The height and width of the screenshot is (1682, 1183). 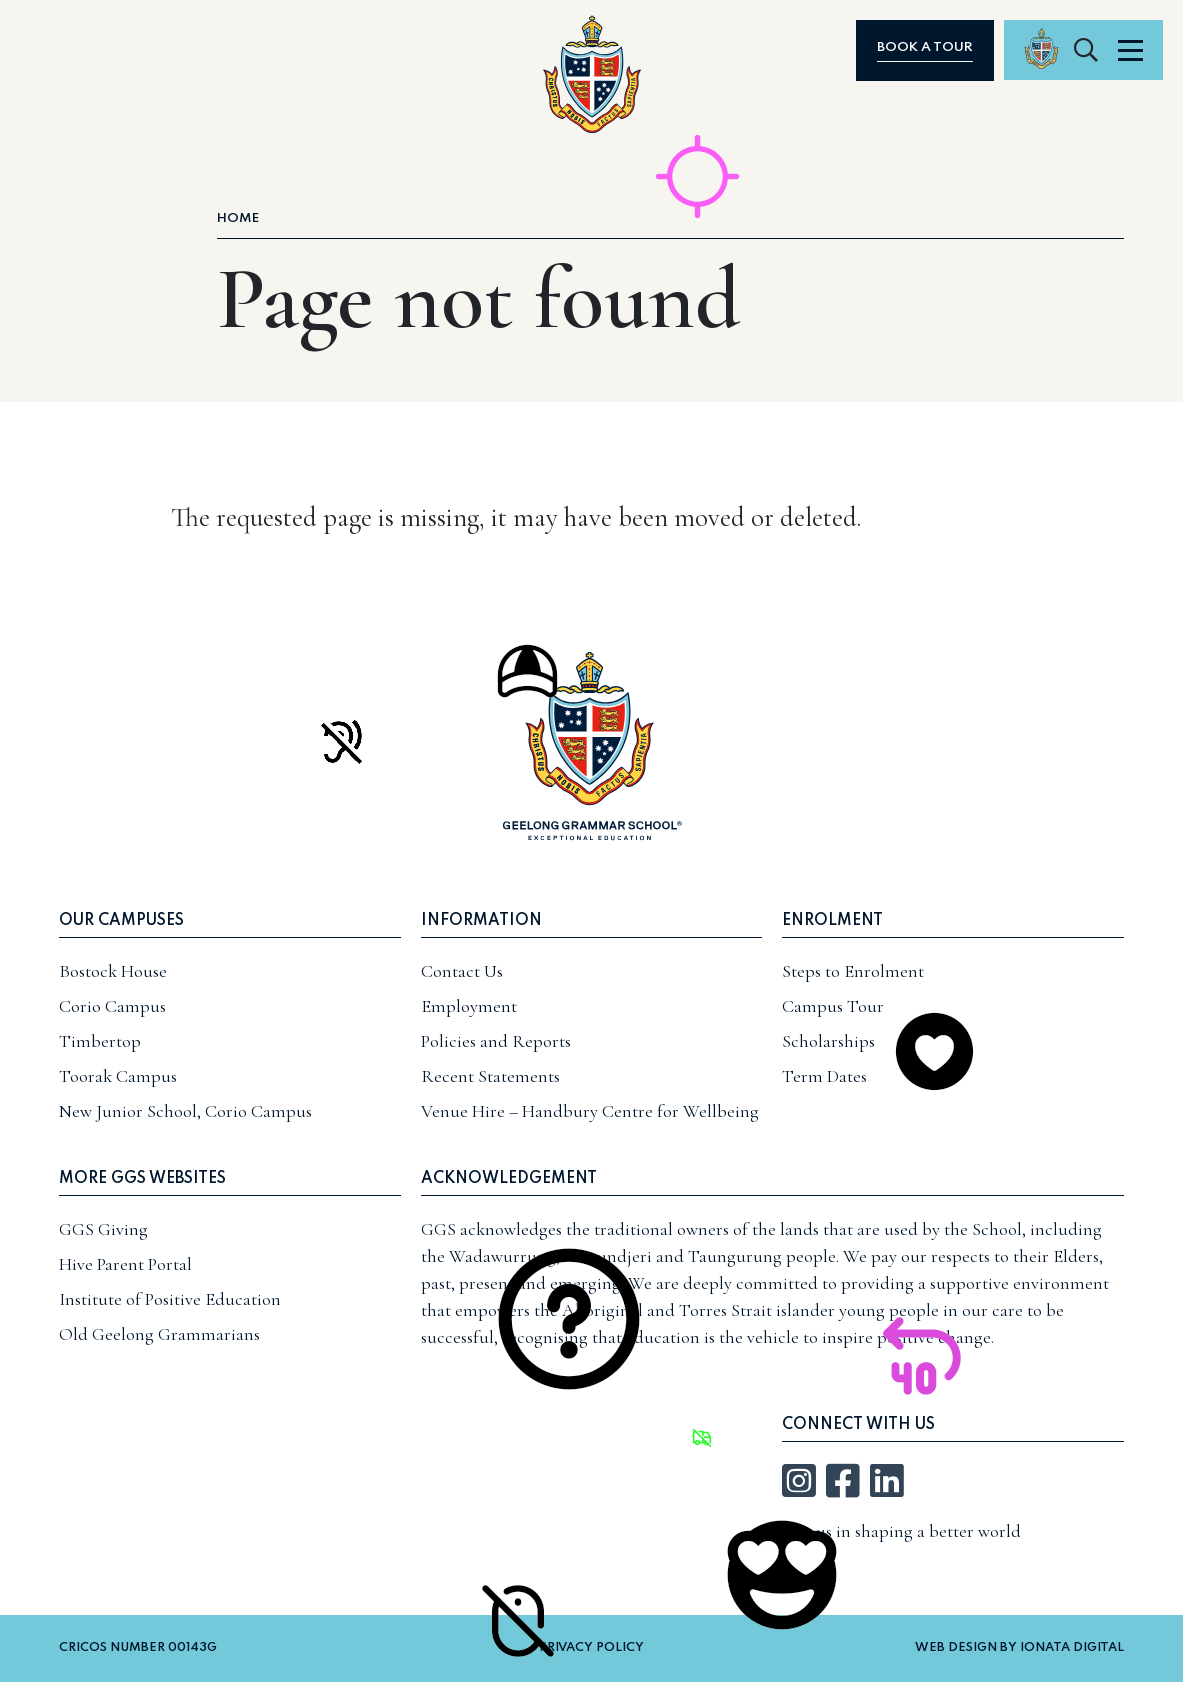 What do you see at coordinates (343, 742) in the screenshot?
I see `indicates hearing accessibility features are disabled` at bounding box center [343, 742].